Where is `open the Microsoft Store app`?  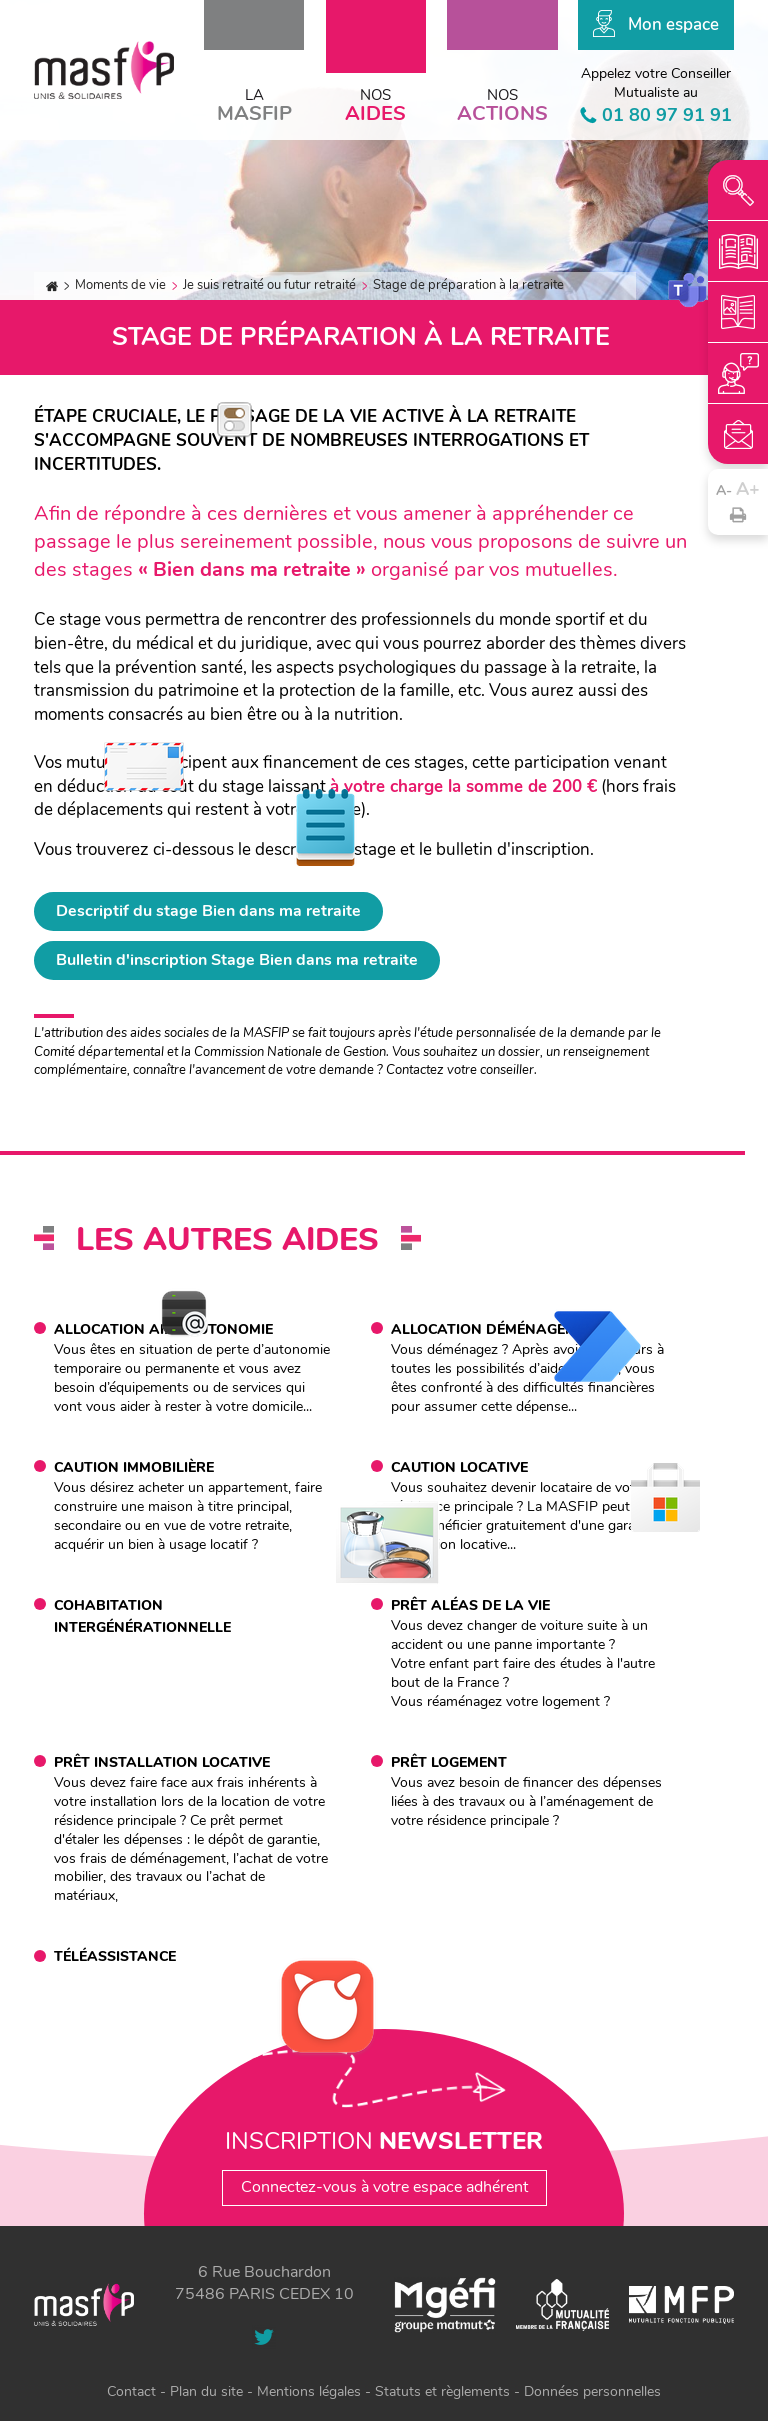 open the Microsoft Store app is located at coordinates (665, 1497).